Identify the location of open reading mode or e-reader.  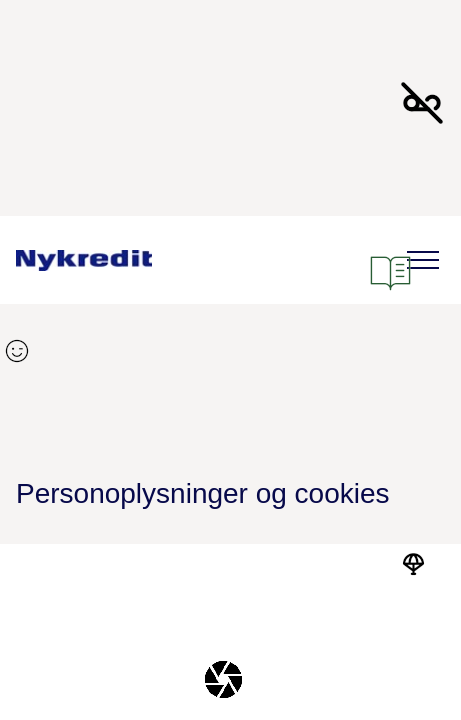
(390, 270).